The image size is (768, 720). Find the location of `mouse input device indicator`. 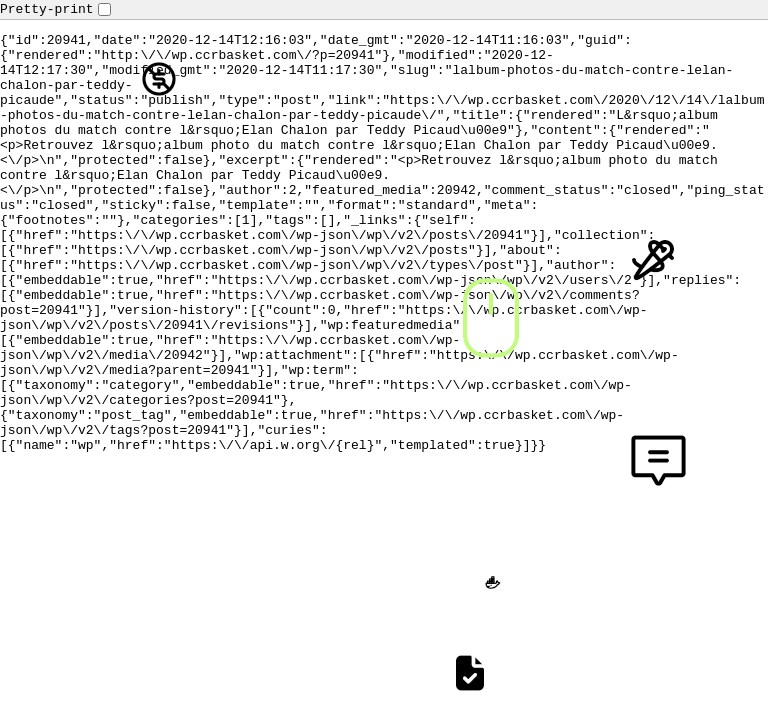

mouse input device indicator is located at coordinates (491, 318).